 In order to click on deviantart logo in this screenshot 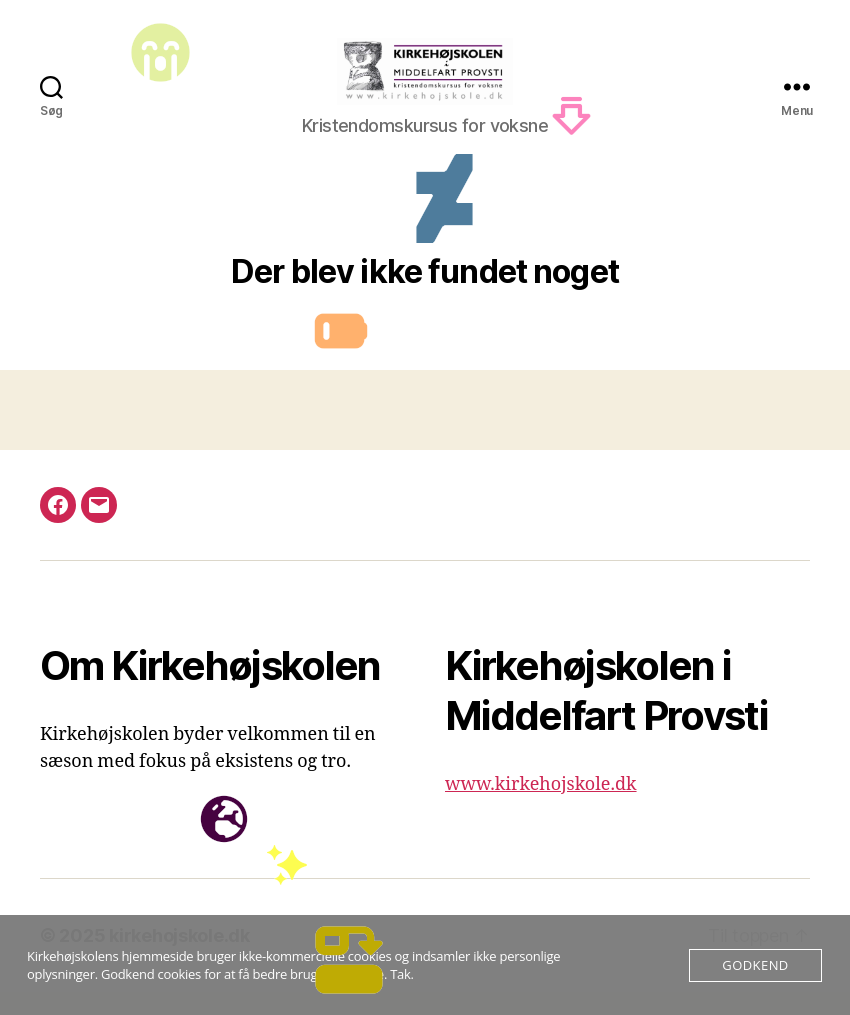, I will do `click(444, 198)`.